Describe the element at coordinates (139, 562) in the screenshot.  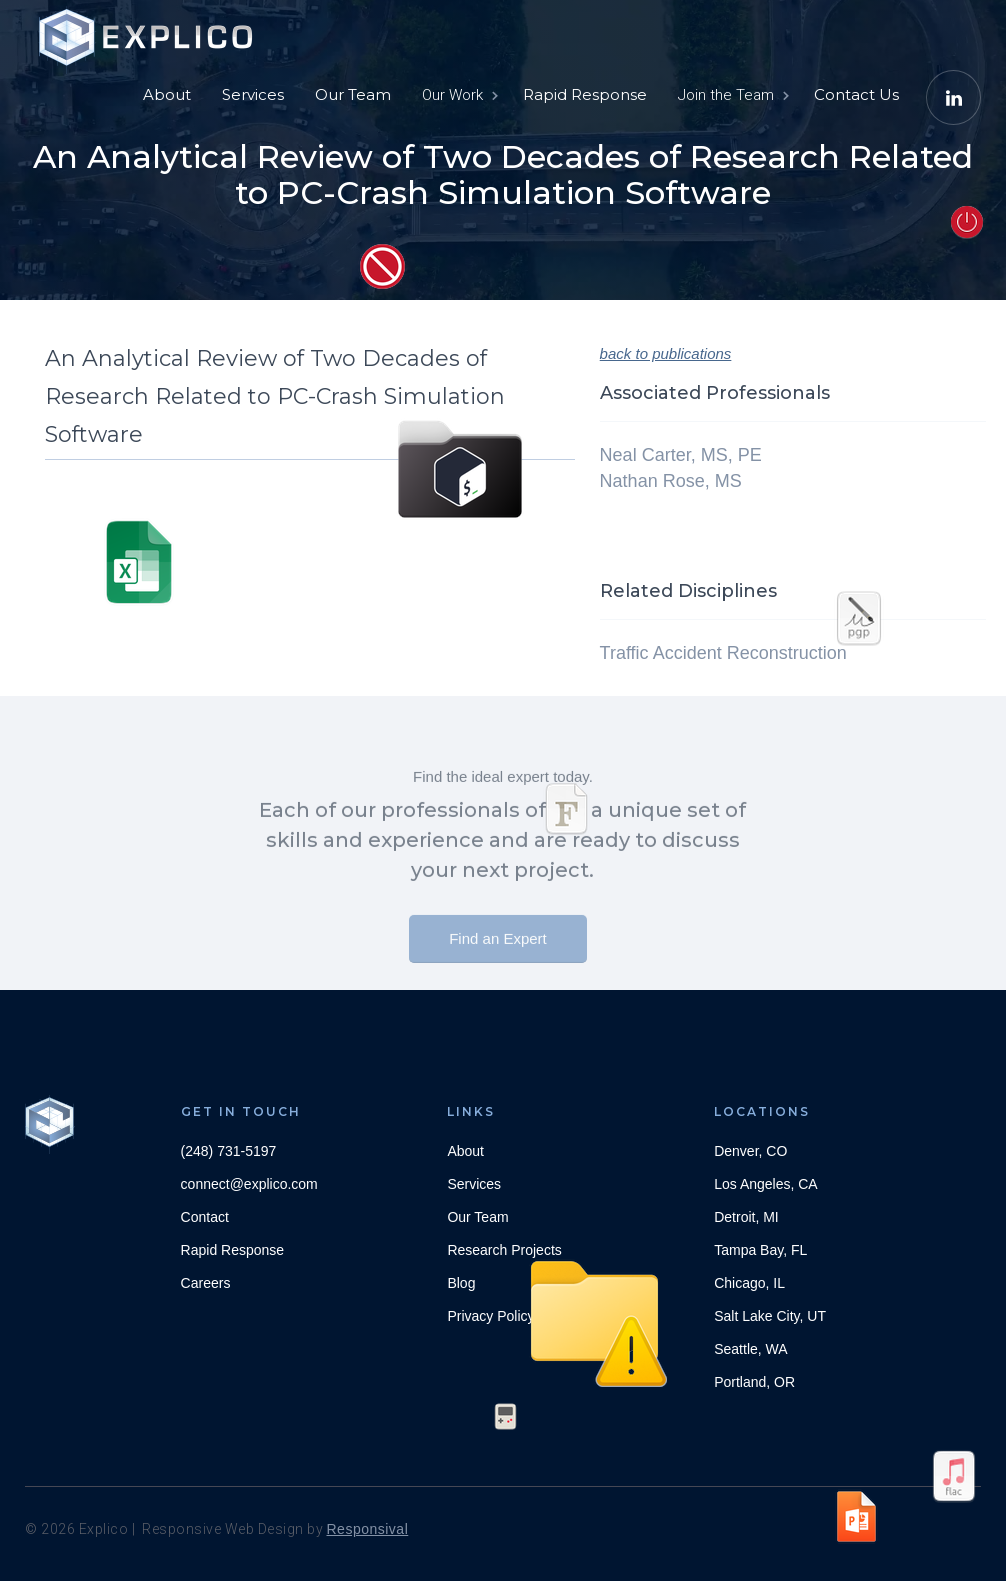
I see `open a microsoft excel spreadsheet file` at that location.